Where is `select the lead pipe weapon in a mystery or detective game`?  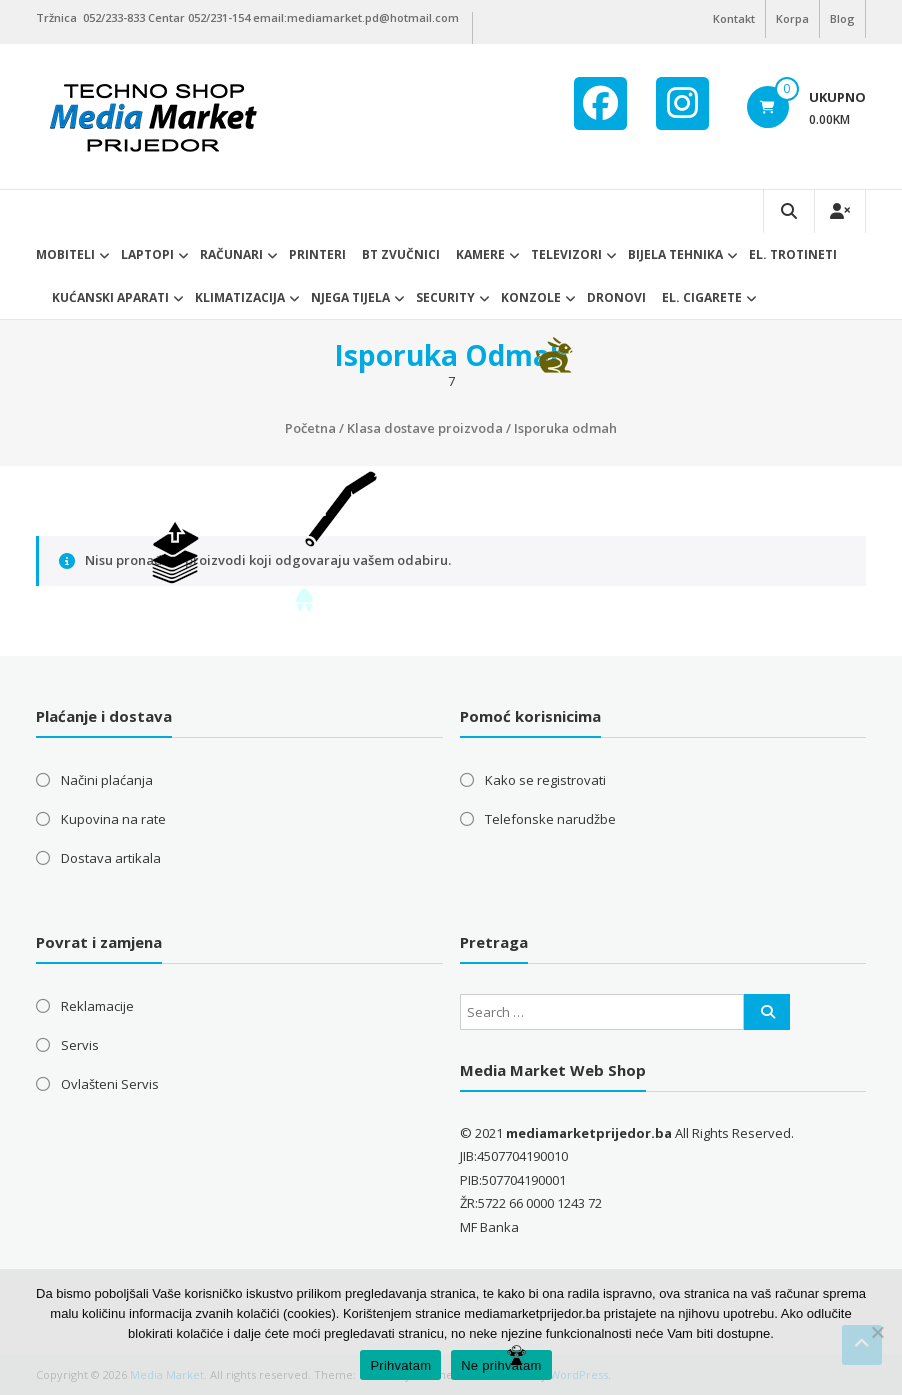
select the lead pipe weapon in a mystery or detective game is located at coordinates (341, 509).